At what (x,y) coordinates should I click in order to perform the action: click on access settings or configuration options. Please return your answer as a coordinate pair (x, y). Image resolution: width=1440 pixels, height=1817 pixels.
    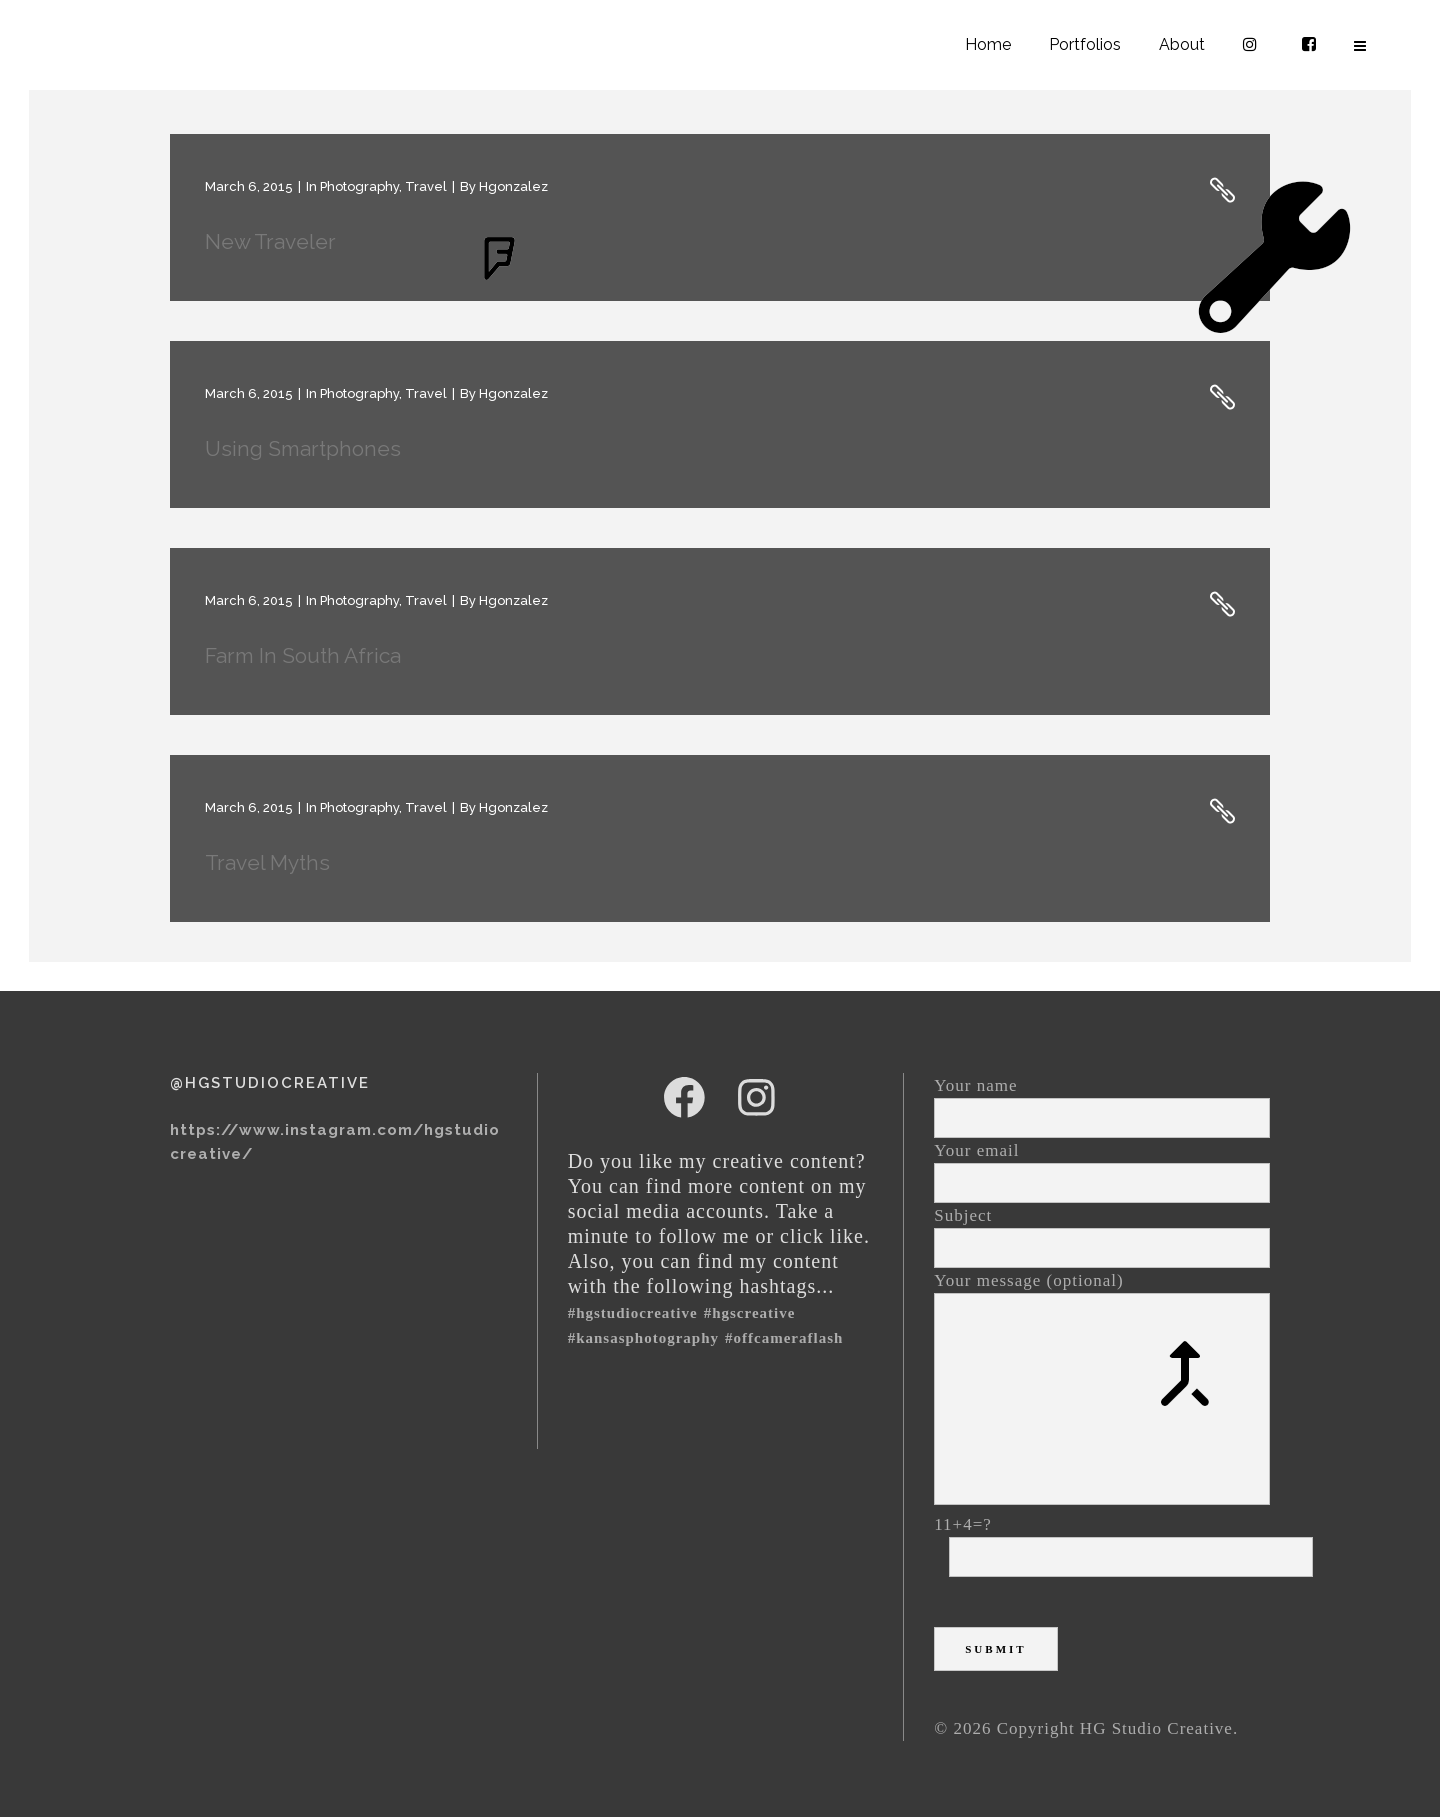
    Looking at the image, I should click on (1274, 257).